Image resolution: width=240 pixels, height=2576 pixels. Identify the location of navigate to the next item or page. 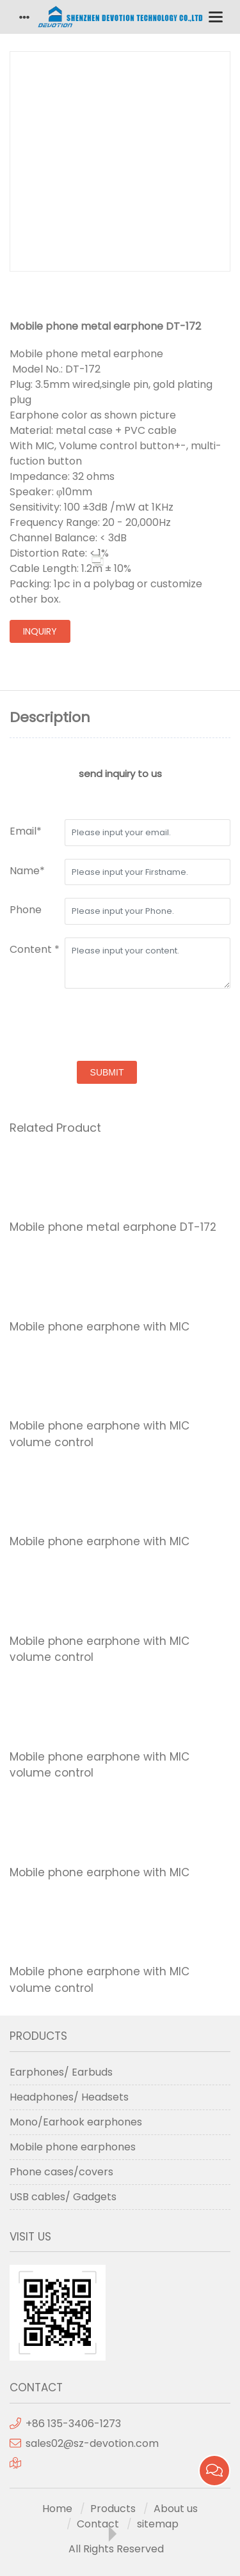
(112, 2534).